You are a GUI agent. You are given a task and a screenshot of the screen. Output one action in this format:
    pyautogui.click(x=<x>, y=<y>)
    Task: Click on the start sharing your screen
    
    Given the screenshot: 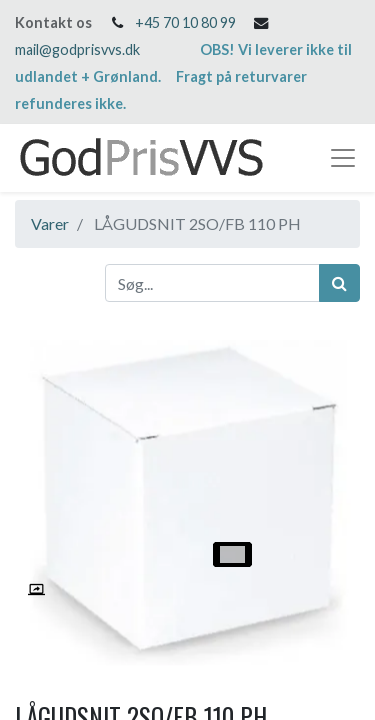 What is the action you would take?
    pyautogui.click(x=36, y=589)
    